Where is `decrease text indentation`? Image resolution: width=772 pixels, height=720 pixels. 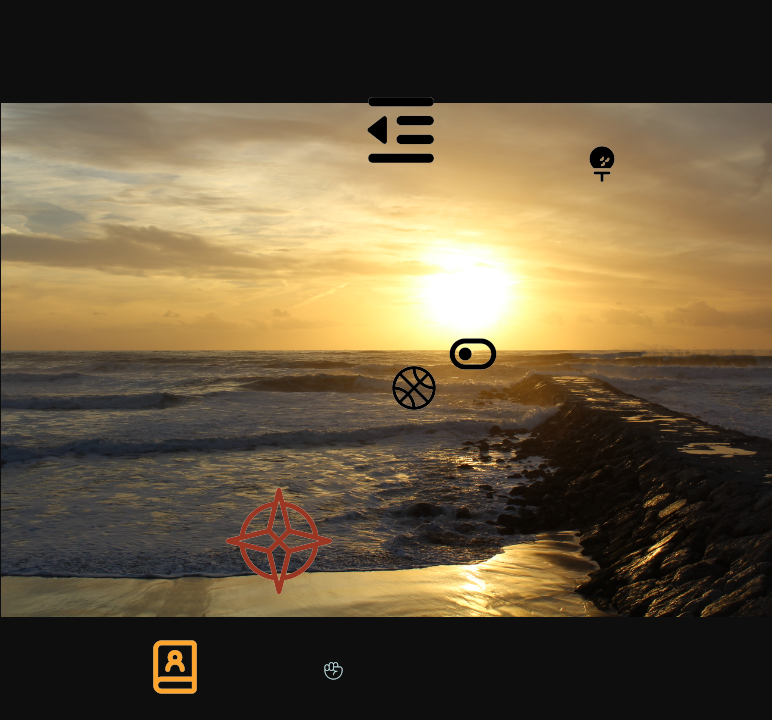 decrease text indentation is located at coordinates (401, 130).